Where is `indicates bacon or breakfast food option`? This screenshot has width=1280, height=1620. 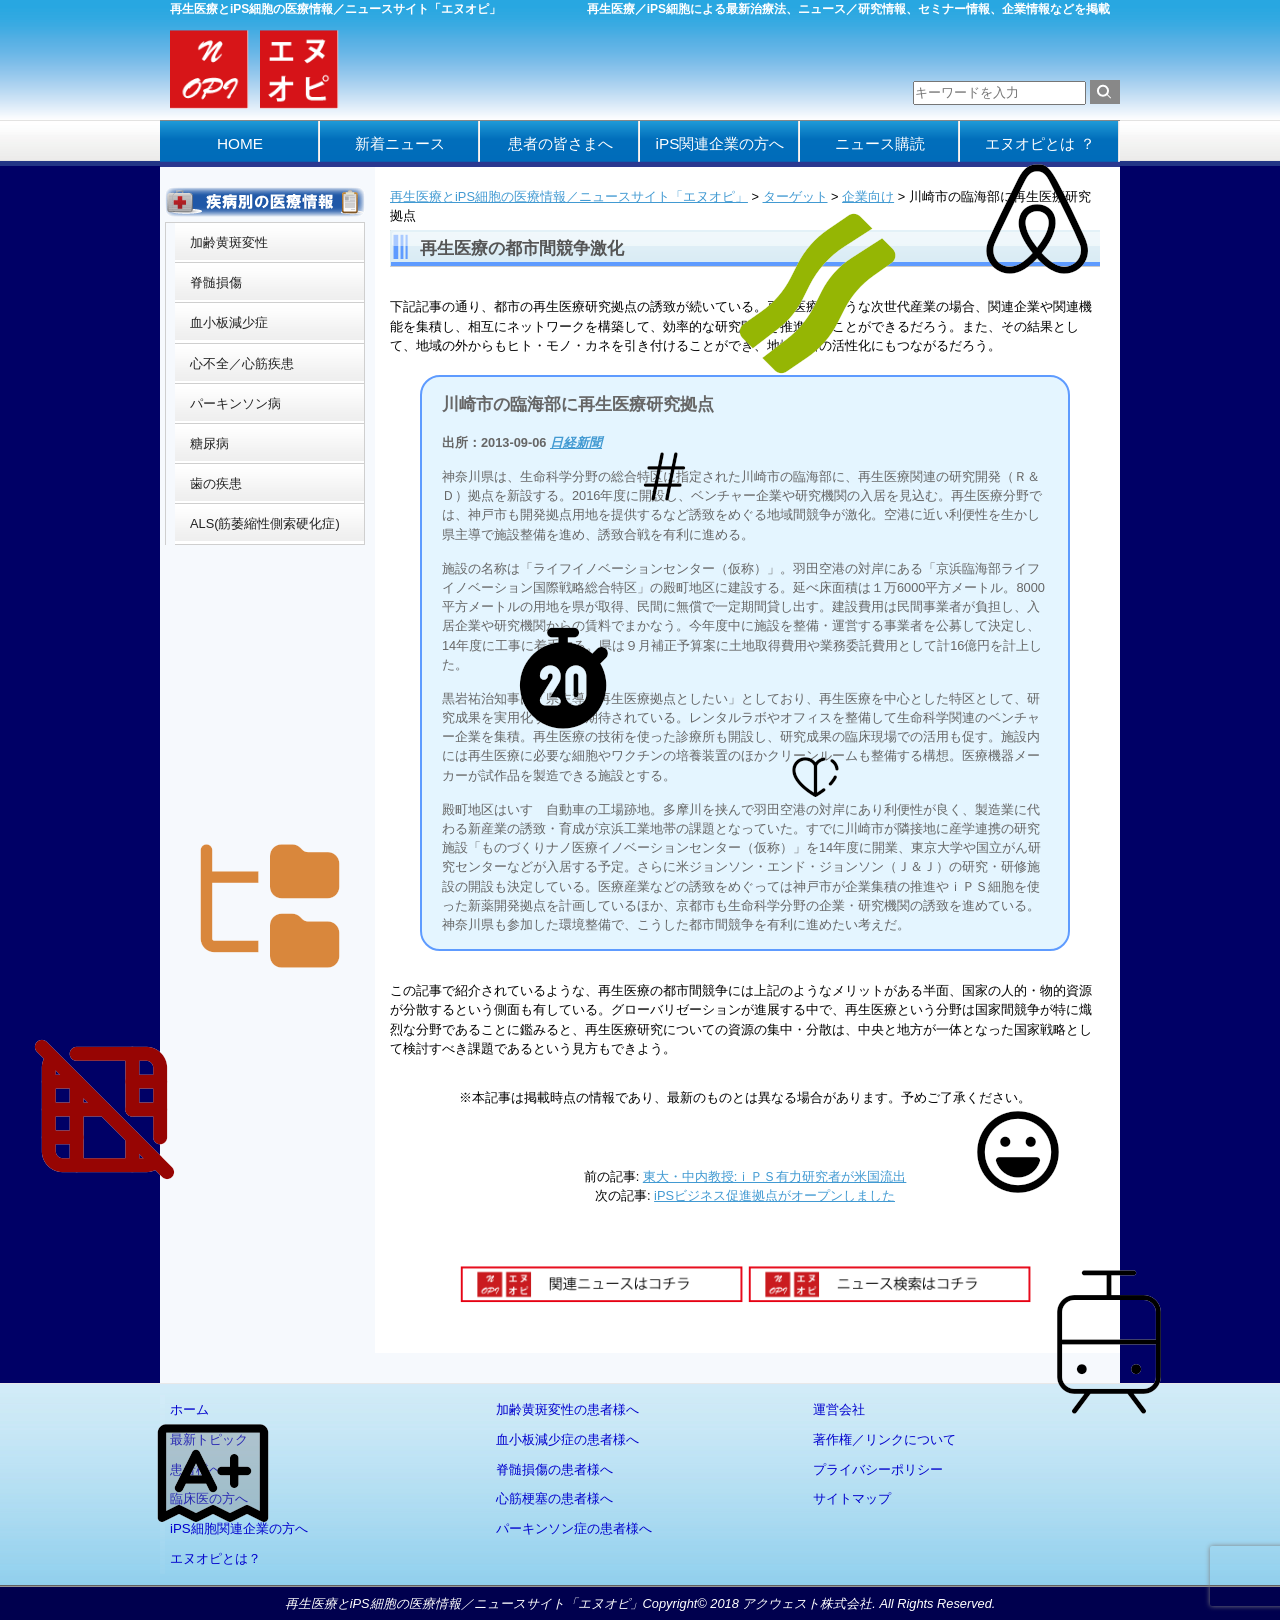 indicates bacon or breakfast food option is located at coordinates (817, 293).